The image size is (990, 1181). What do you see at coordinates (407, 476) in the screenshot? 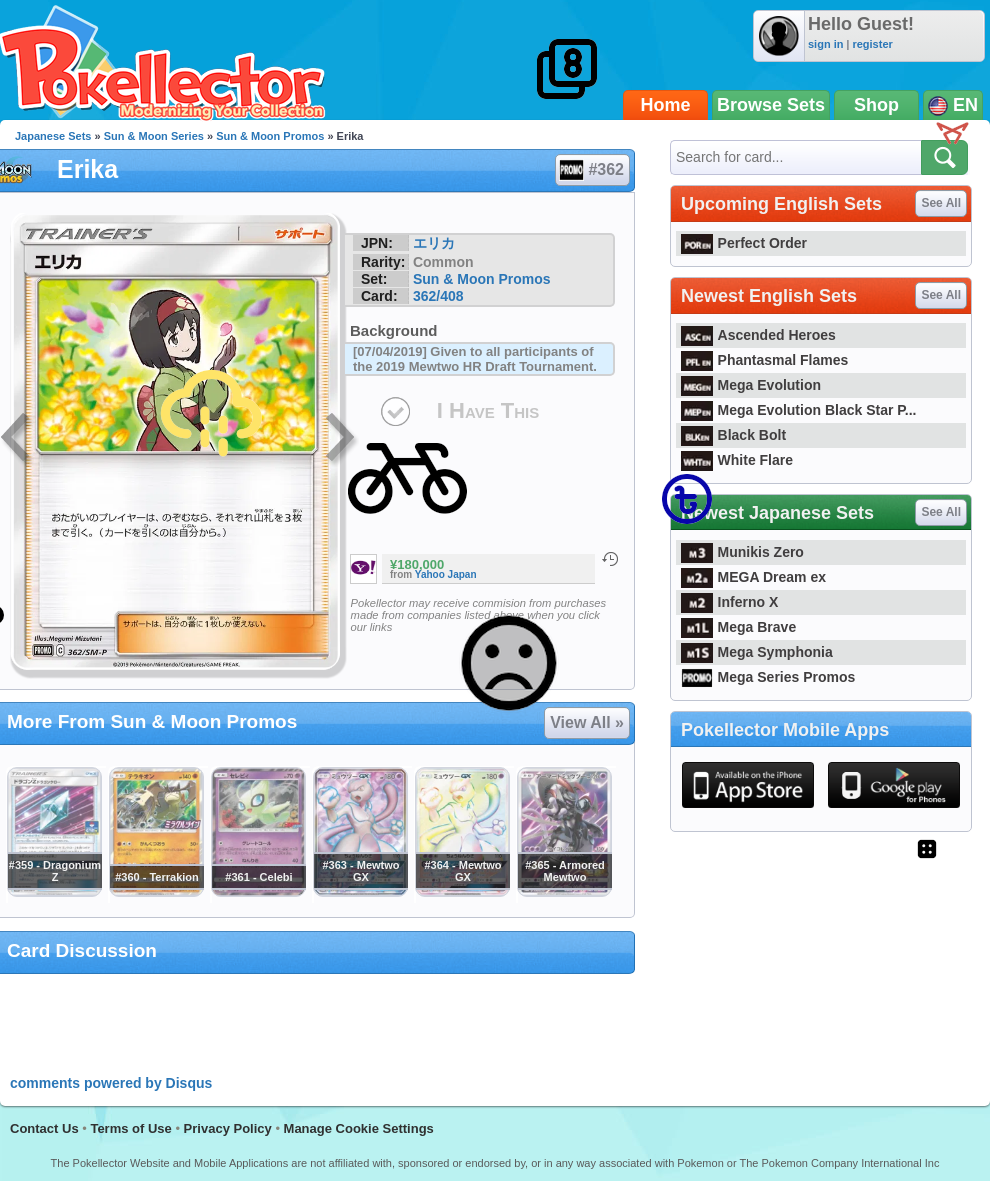
I see `select bicycle as transportation mode` at bounding box center [407, 476].